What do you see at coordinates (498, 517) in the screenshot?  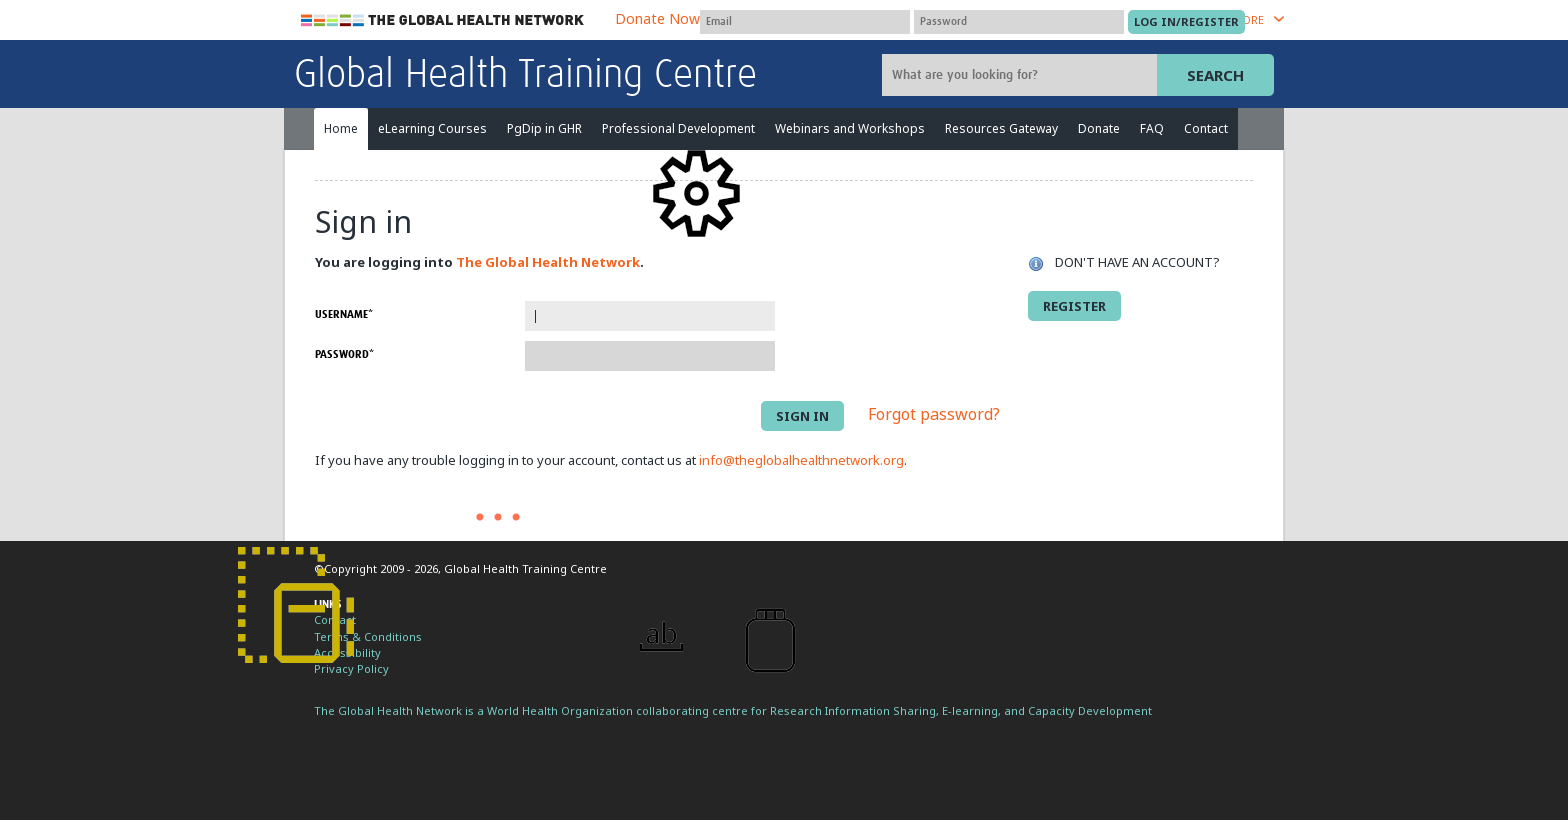 I see `access more options or actions` at bounding box center [498, 517].